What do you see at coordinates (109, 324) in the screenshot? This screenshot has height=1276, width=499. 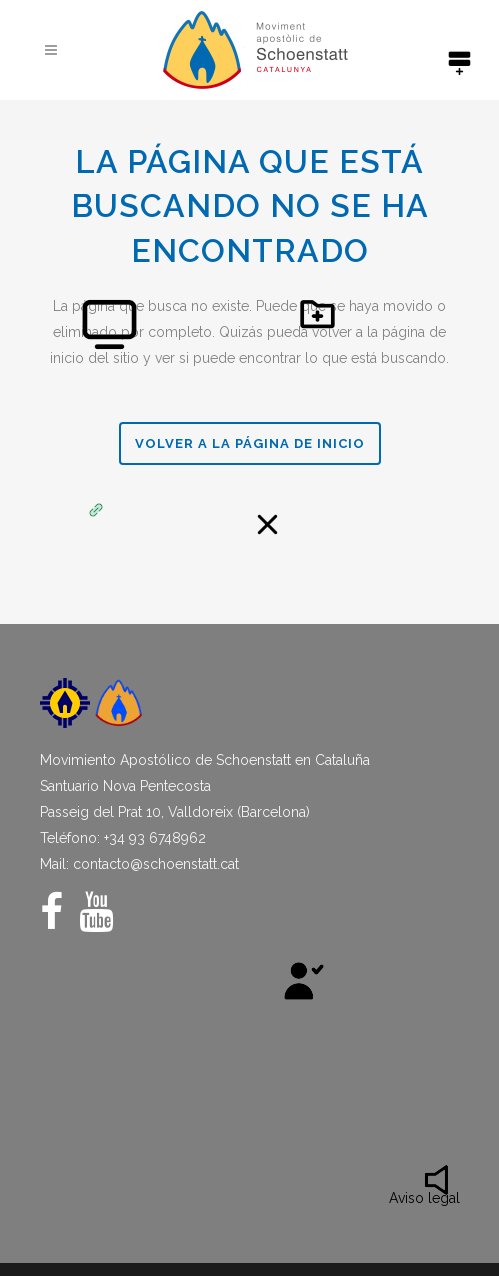 I see `access tv or display settings` at bounding box center [109, 324].